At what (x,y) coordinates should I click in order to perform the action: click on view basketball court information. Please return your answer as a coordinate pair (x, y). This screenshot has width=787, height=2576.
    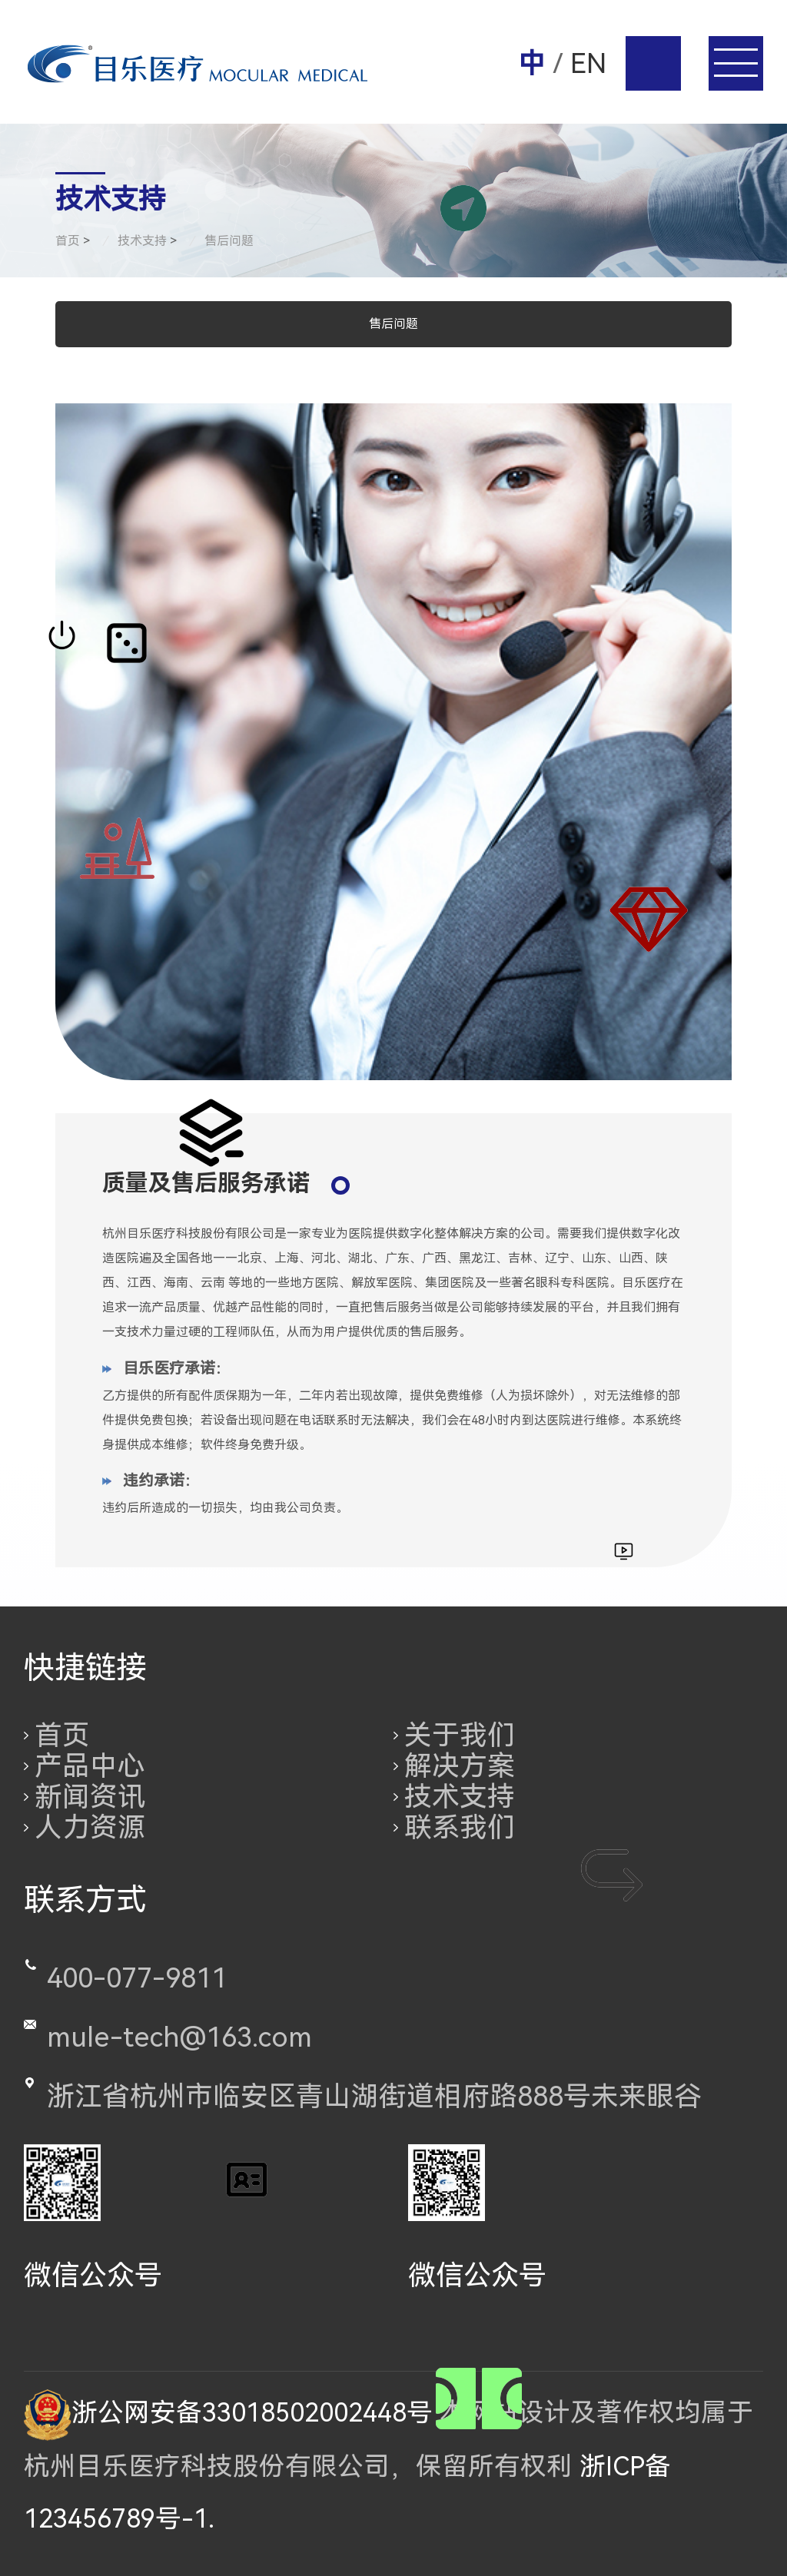
    Looking at the image, I should click on (479, 2399).